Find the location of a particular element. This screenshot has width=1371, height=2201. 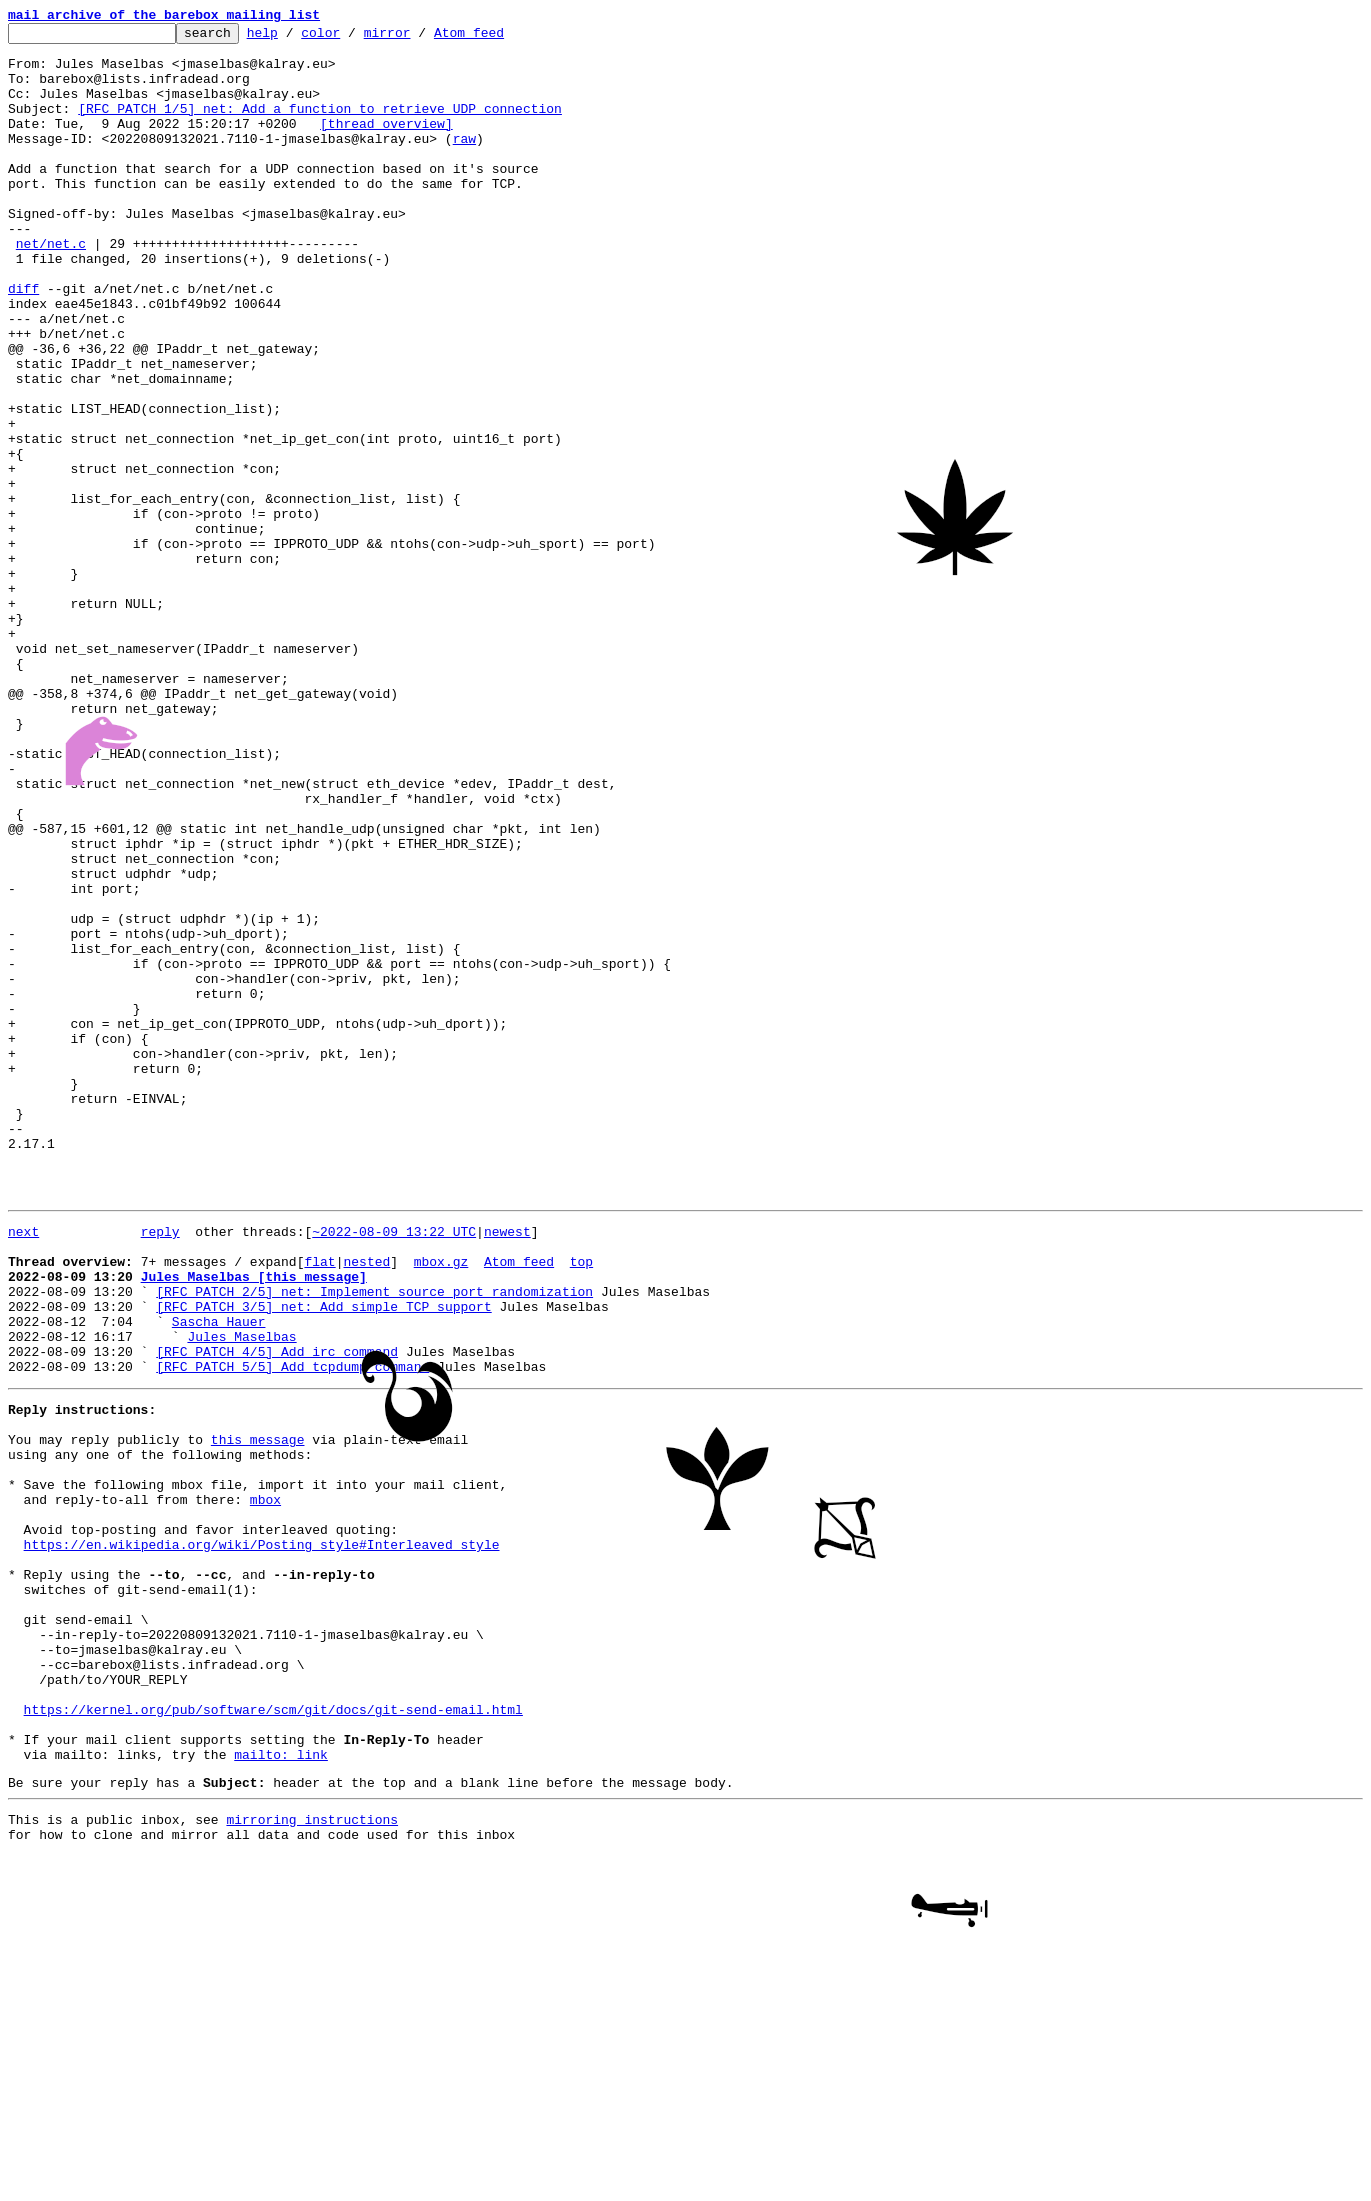

select bow and arrow weapon is located at coordinates (845, 1528).